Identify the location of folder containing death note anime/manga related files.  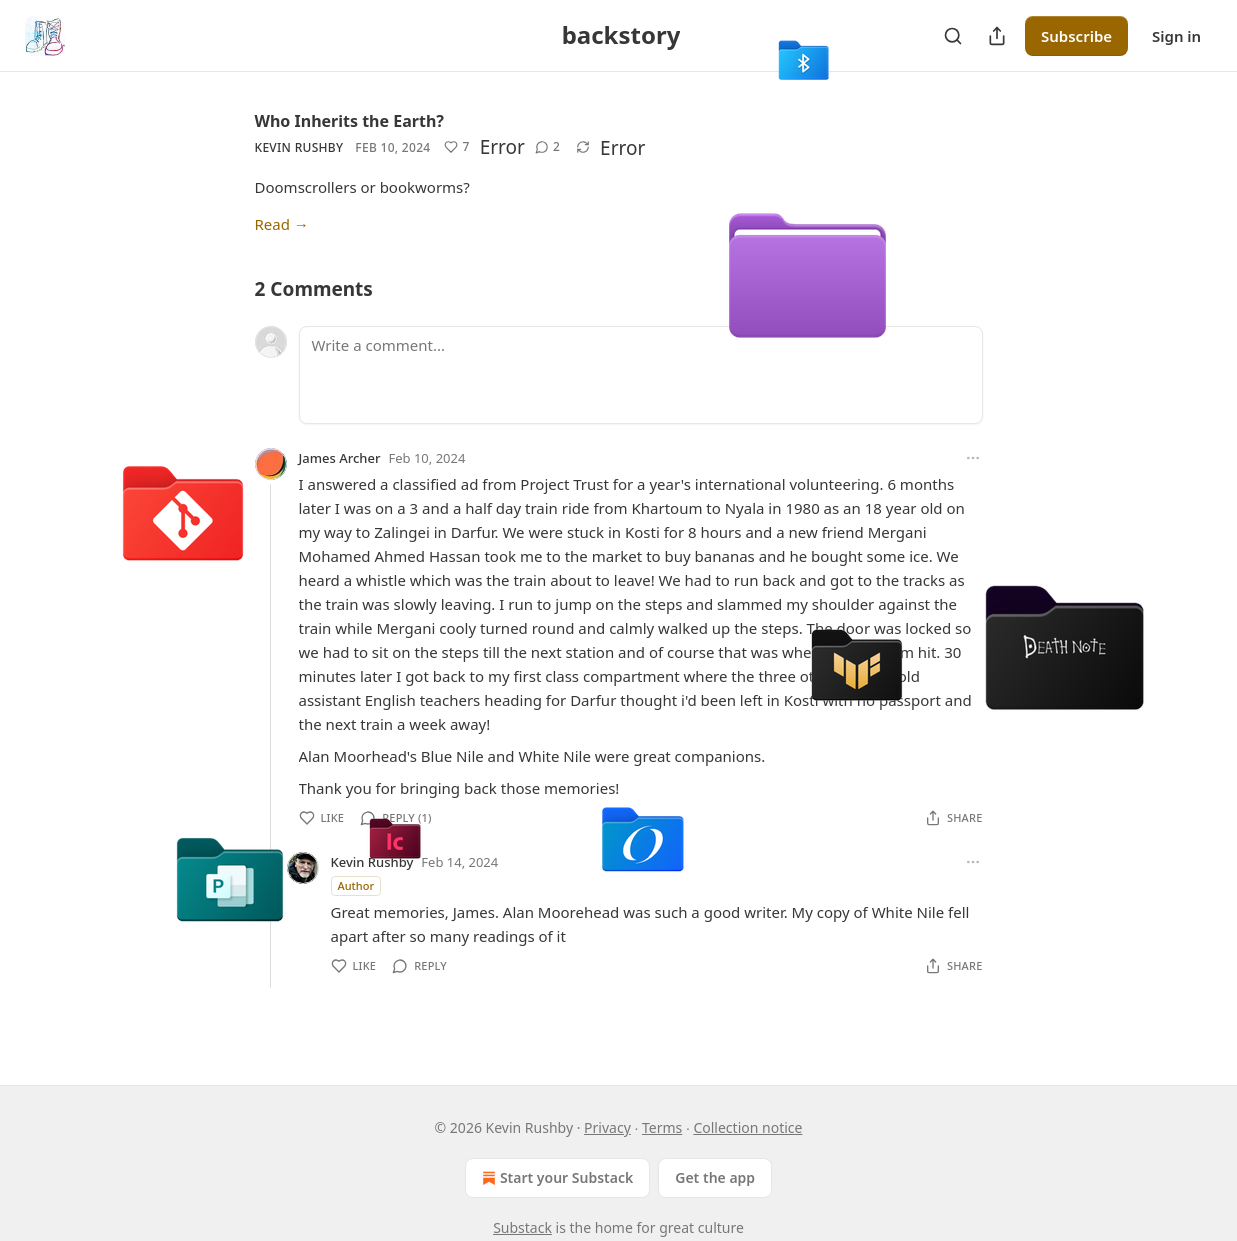
(1064, 652).